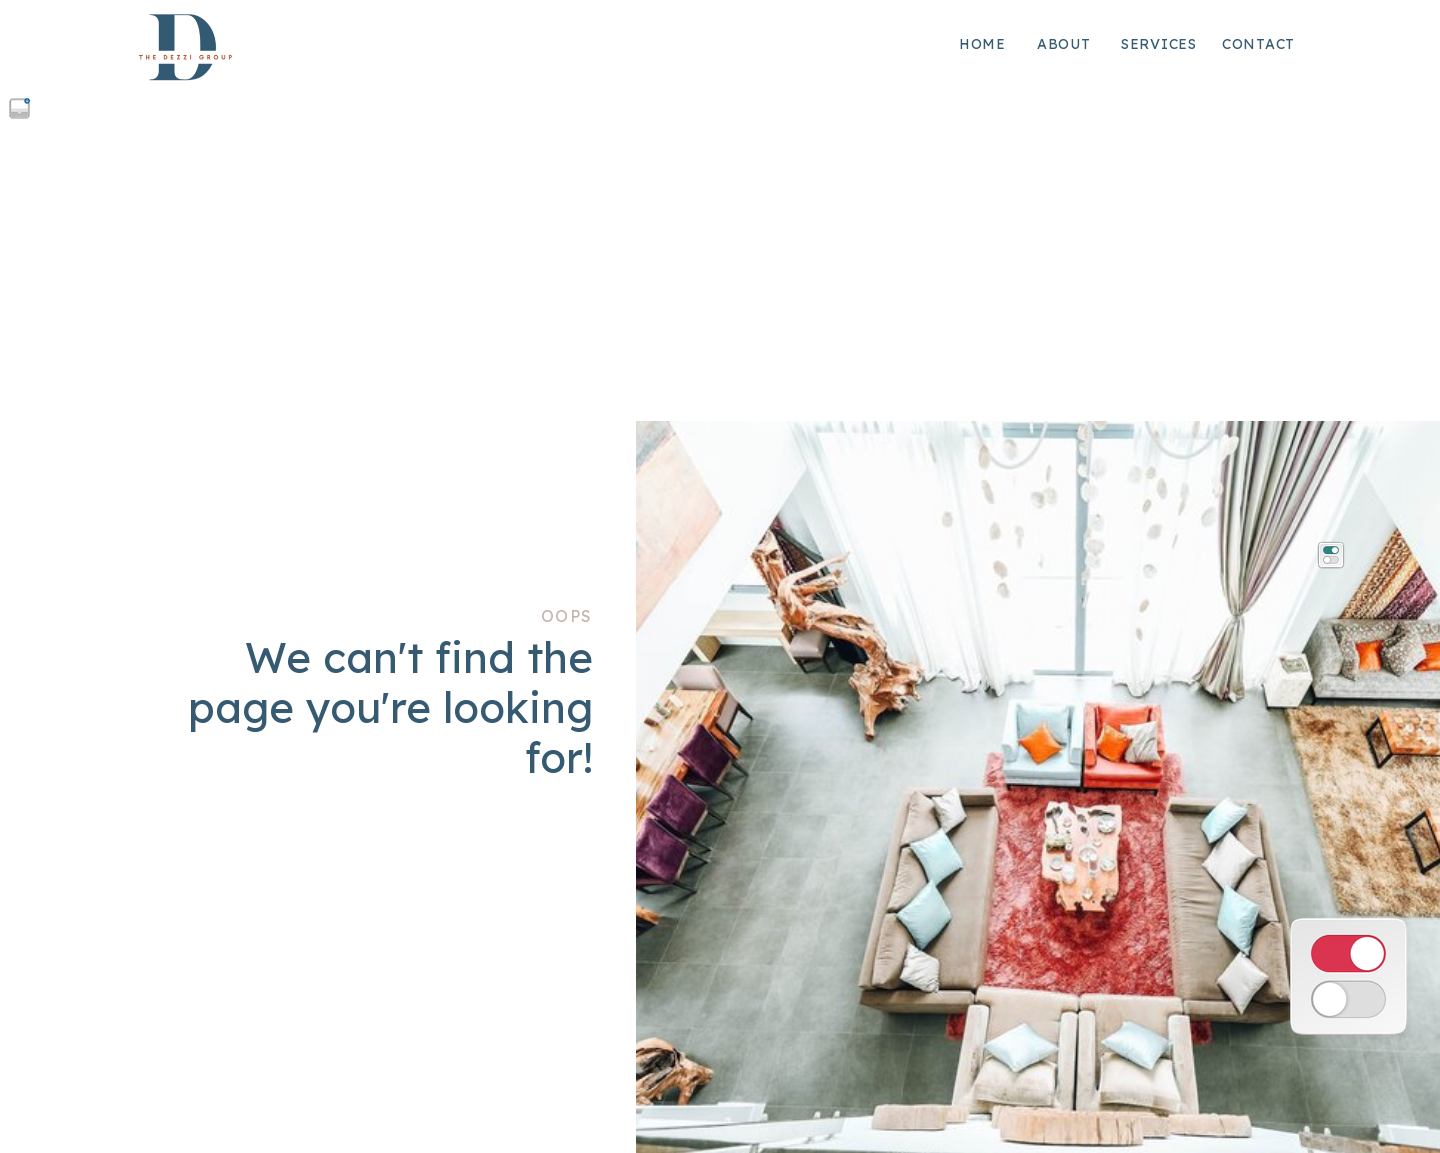 The width and height of the screenshot is (1440, 1153). What do you see at coordinates (1331, 555) in the screenshot?
I see `open system tweaks or settings customization` at bounding box center [1331, 555].